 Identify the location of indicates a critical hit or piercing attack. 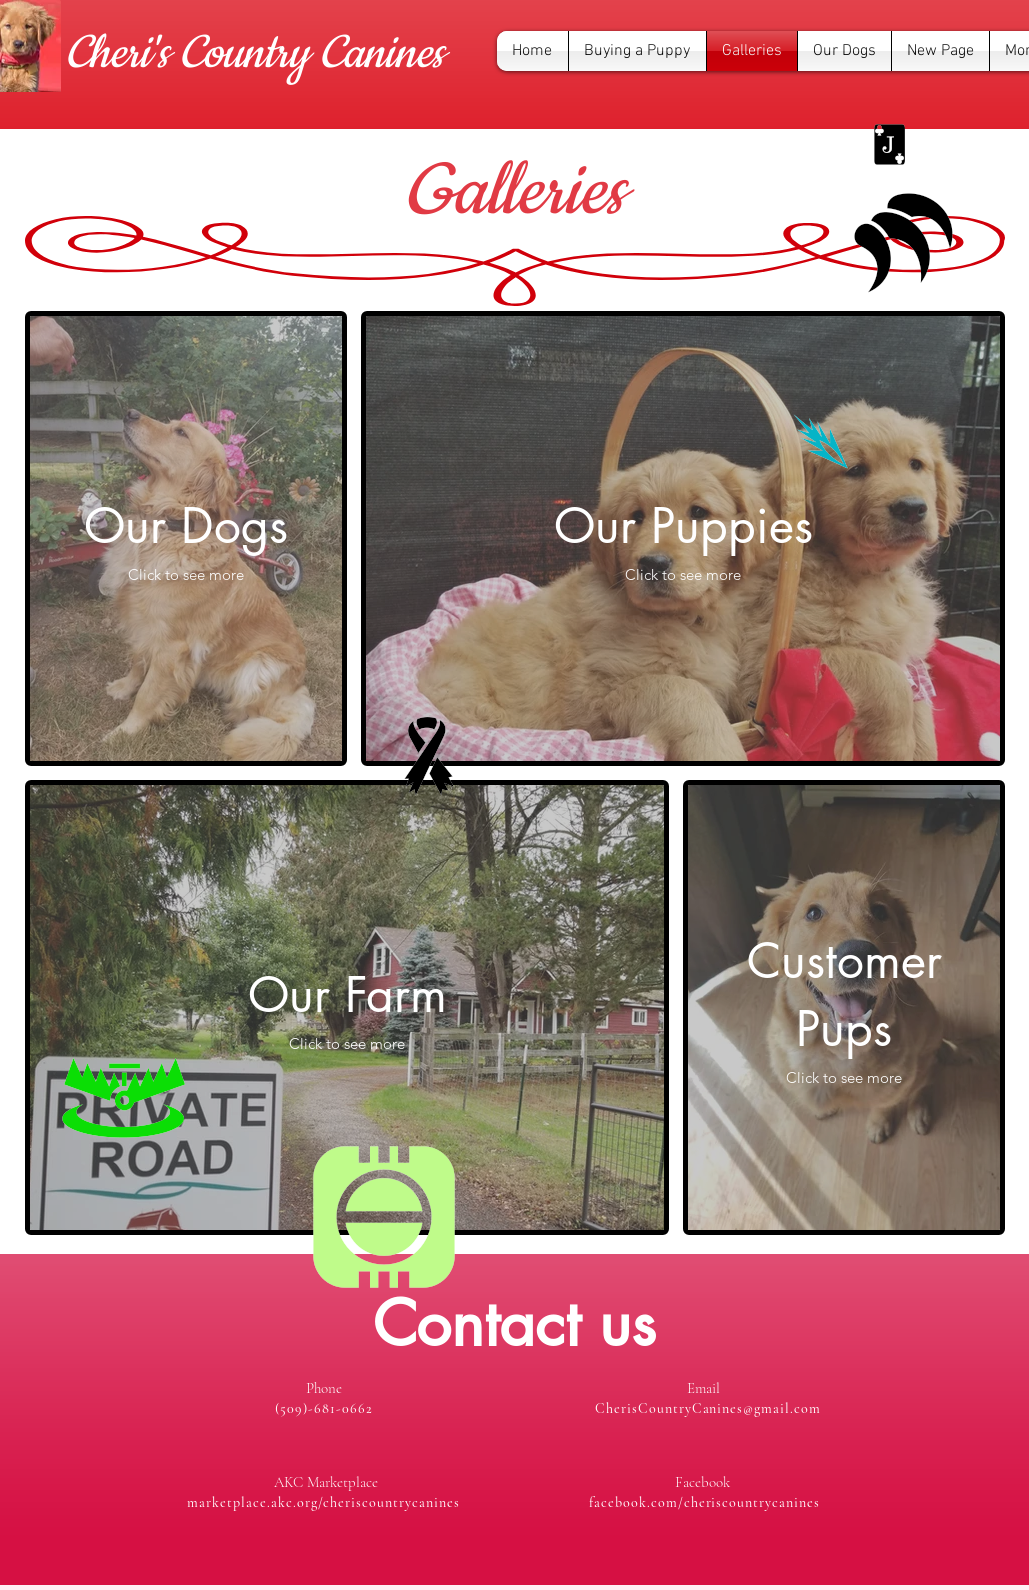
(820, 441).